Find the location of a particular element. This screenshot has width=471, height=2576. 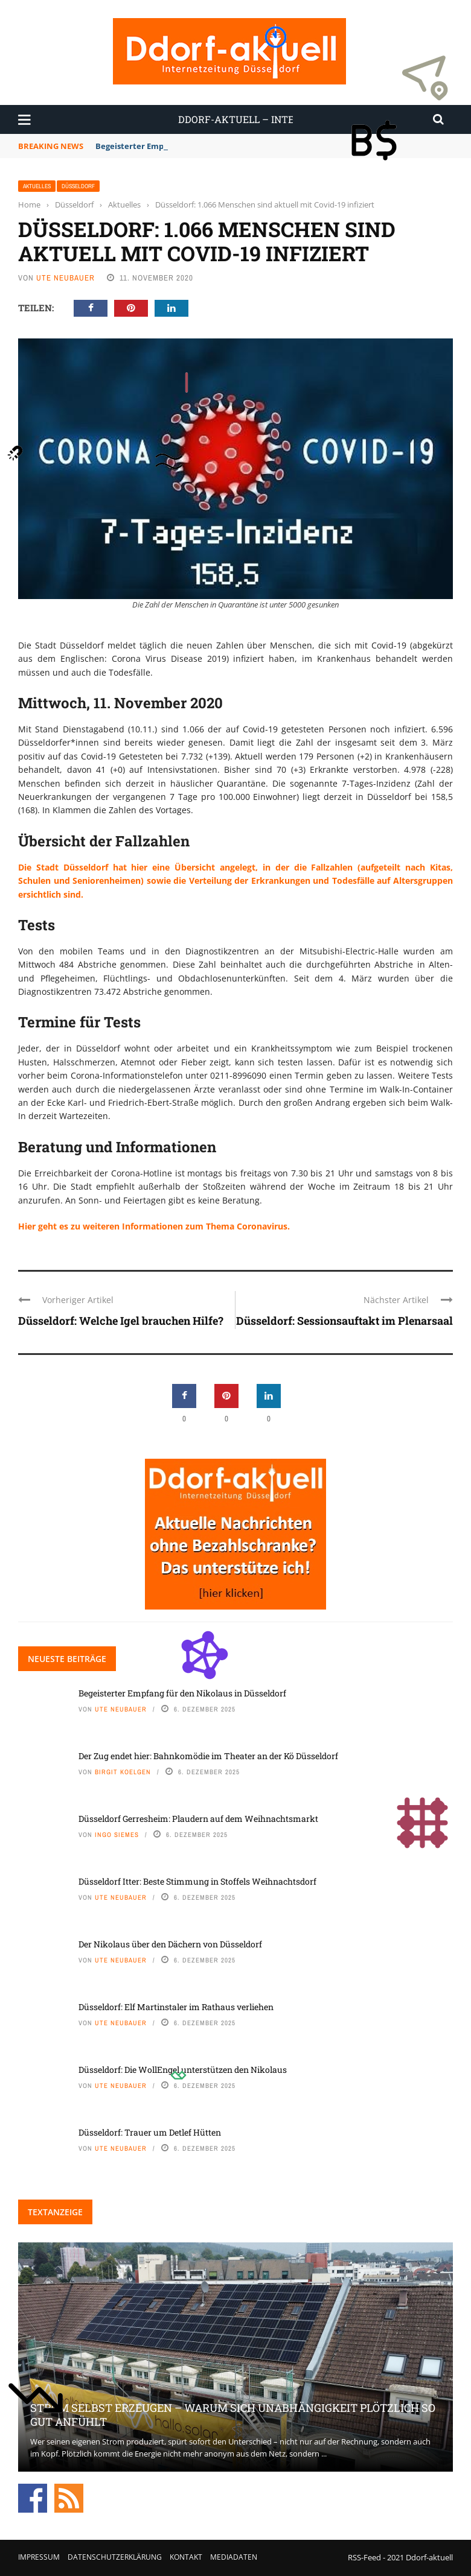

attract or pull related items together is located at coordinates (15, 452).